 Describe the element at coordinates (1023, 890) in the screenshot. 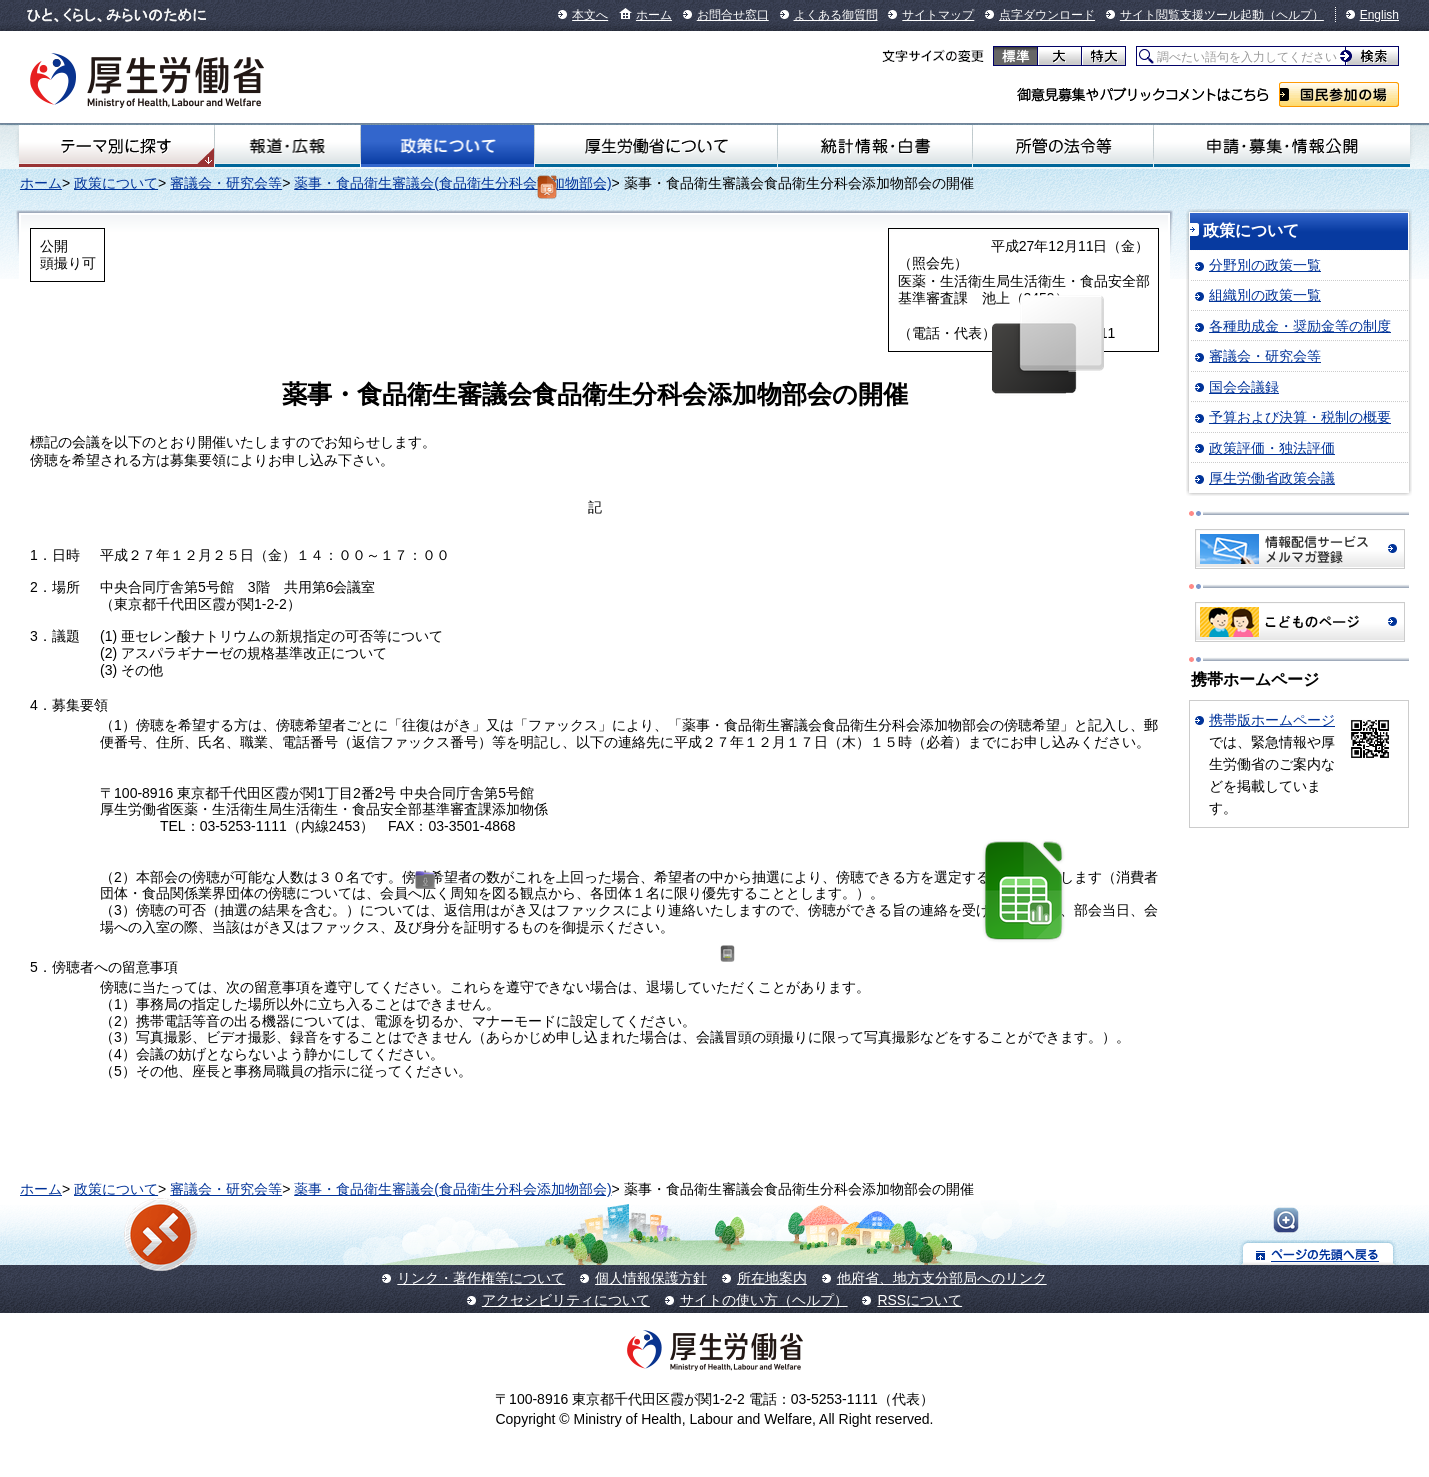

I see `open LibreOffice Calc spreadsheet application` at that location.